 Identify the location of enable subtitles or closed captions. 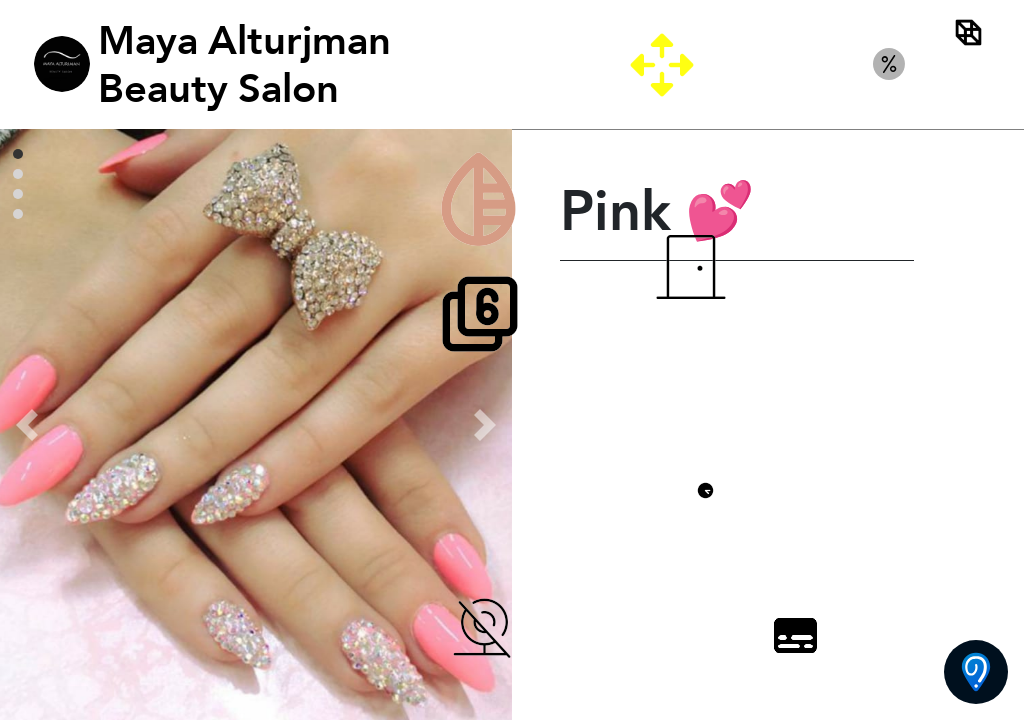
(795, 635).